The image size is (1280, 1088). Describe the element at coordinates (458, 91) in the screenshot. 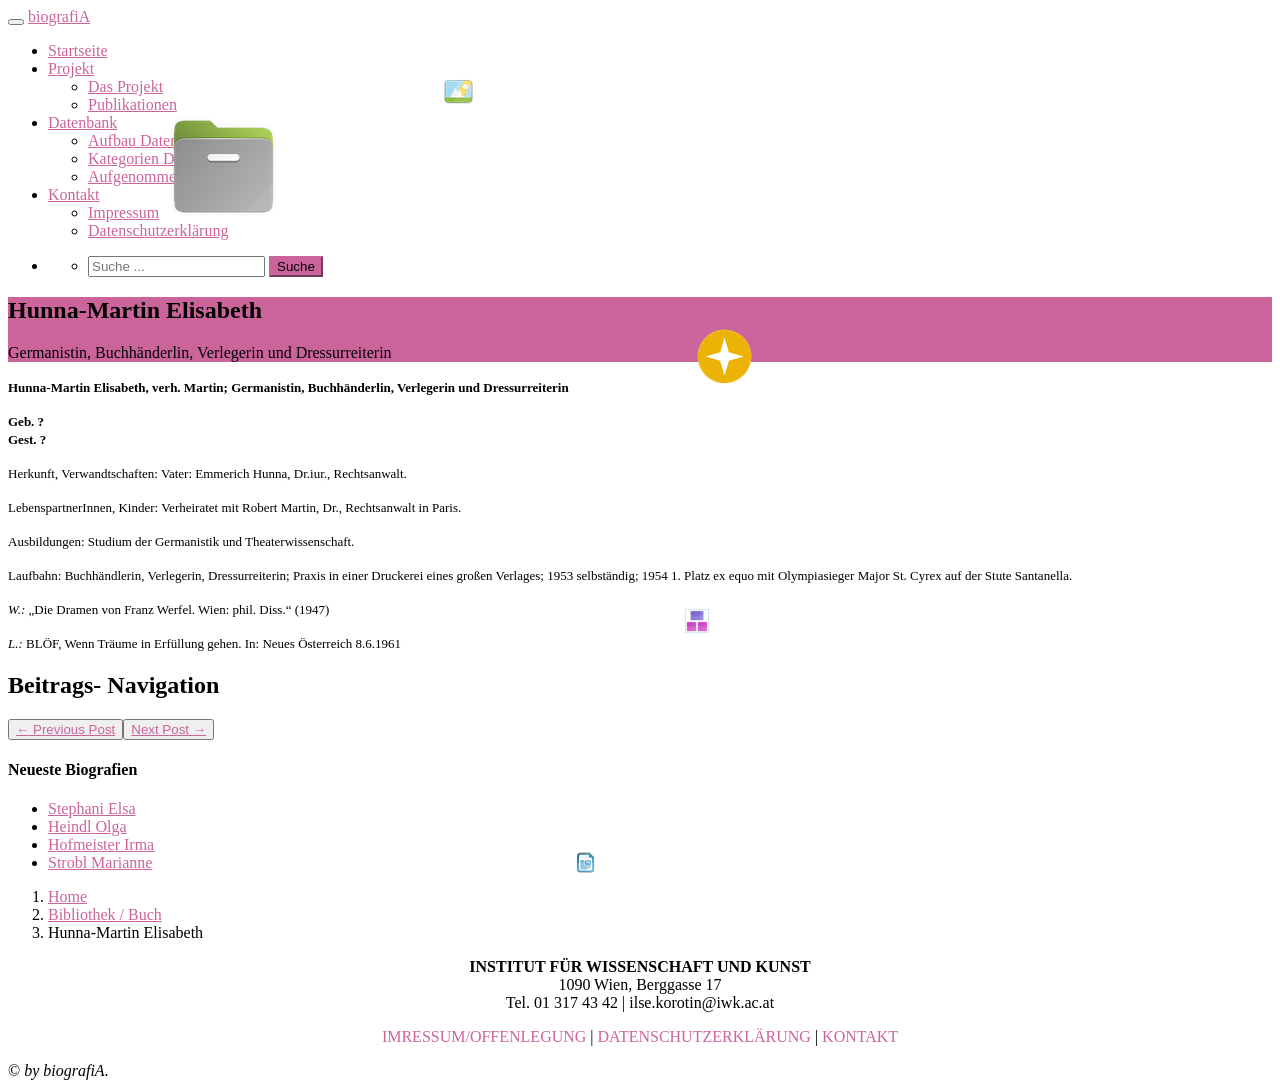

I see `open the photo gallery app` at that location.